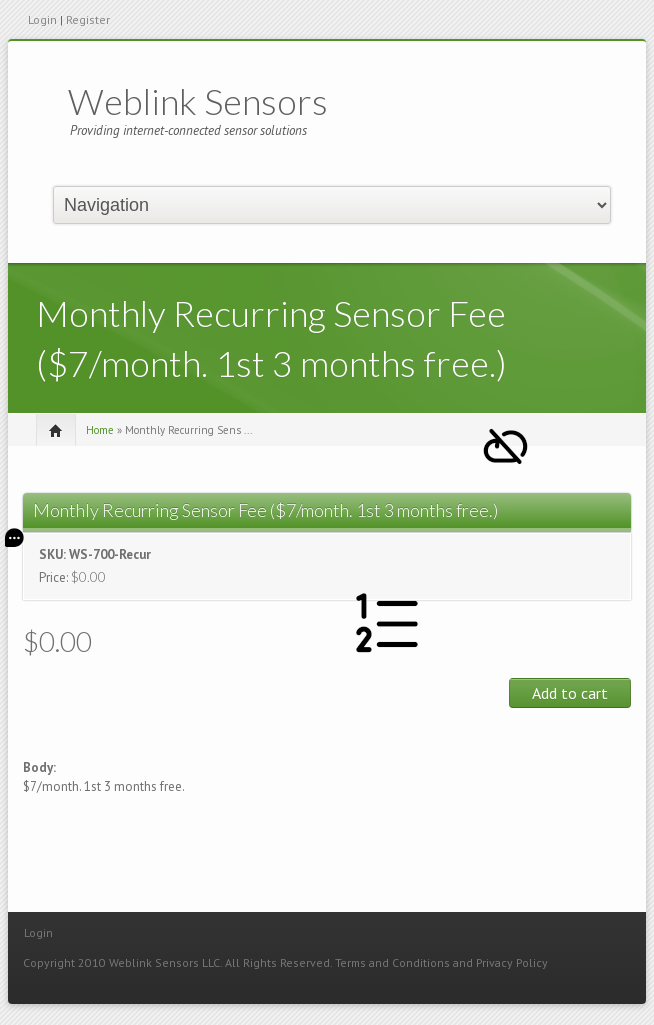  Describe the element at coordinates (387, 624) in the screenshot. I see `create a numbered list` at that location.